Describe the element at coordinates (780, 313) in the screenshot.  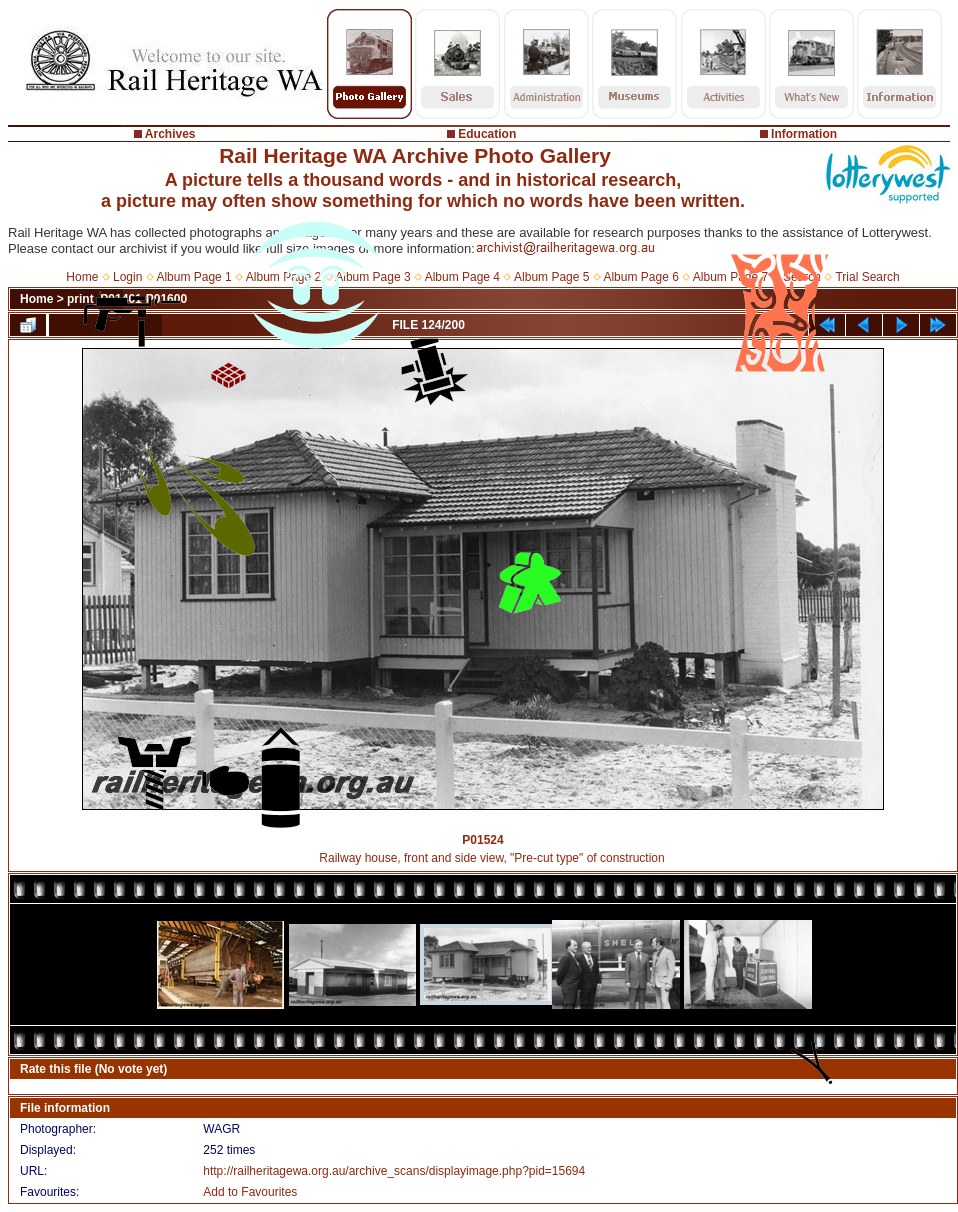
I see `represents a forest spirit or nature character in a game` at that location.